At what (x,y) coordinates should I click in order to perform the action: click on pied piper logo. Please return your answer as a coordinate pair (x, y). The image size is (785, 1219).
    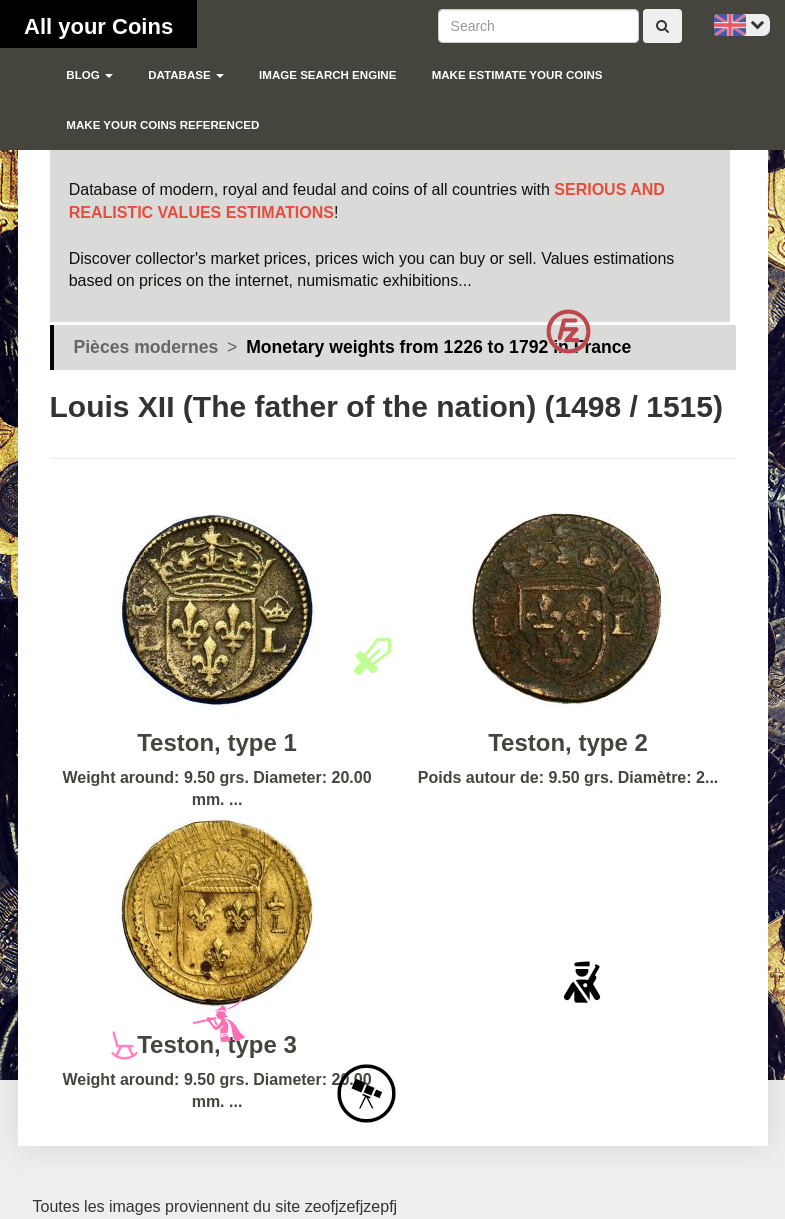
    Looking at the image, I should click on (219, 1018).